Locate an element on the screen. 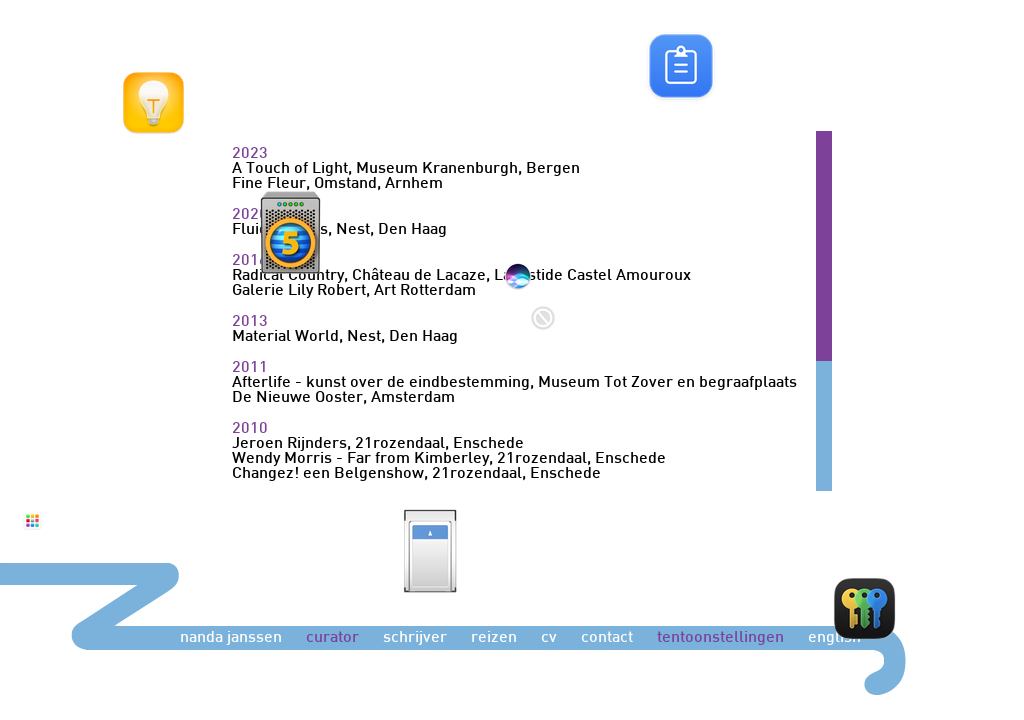 This screenshot has width=1024, height=720. open the passwords app is located at coordinates (864, 608).